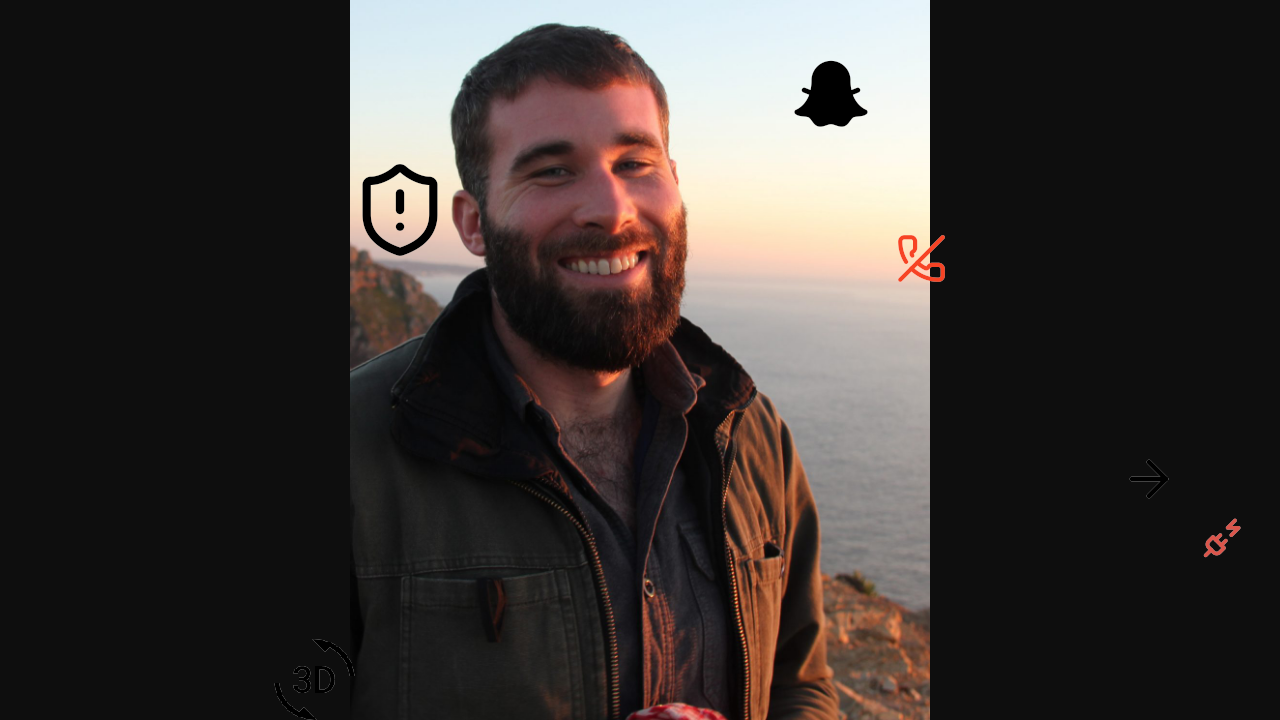  Describe the element at coordinates (314, 679) in the screenshot. I see `rotate object to view in 3d` at that location.